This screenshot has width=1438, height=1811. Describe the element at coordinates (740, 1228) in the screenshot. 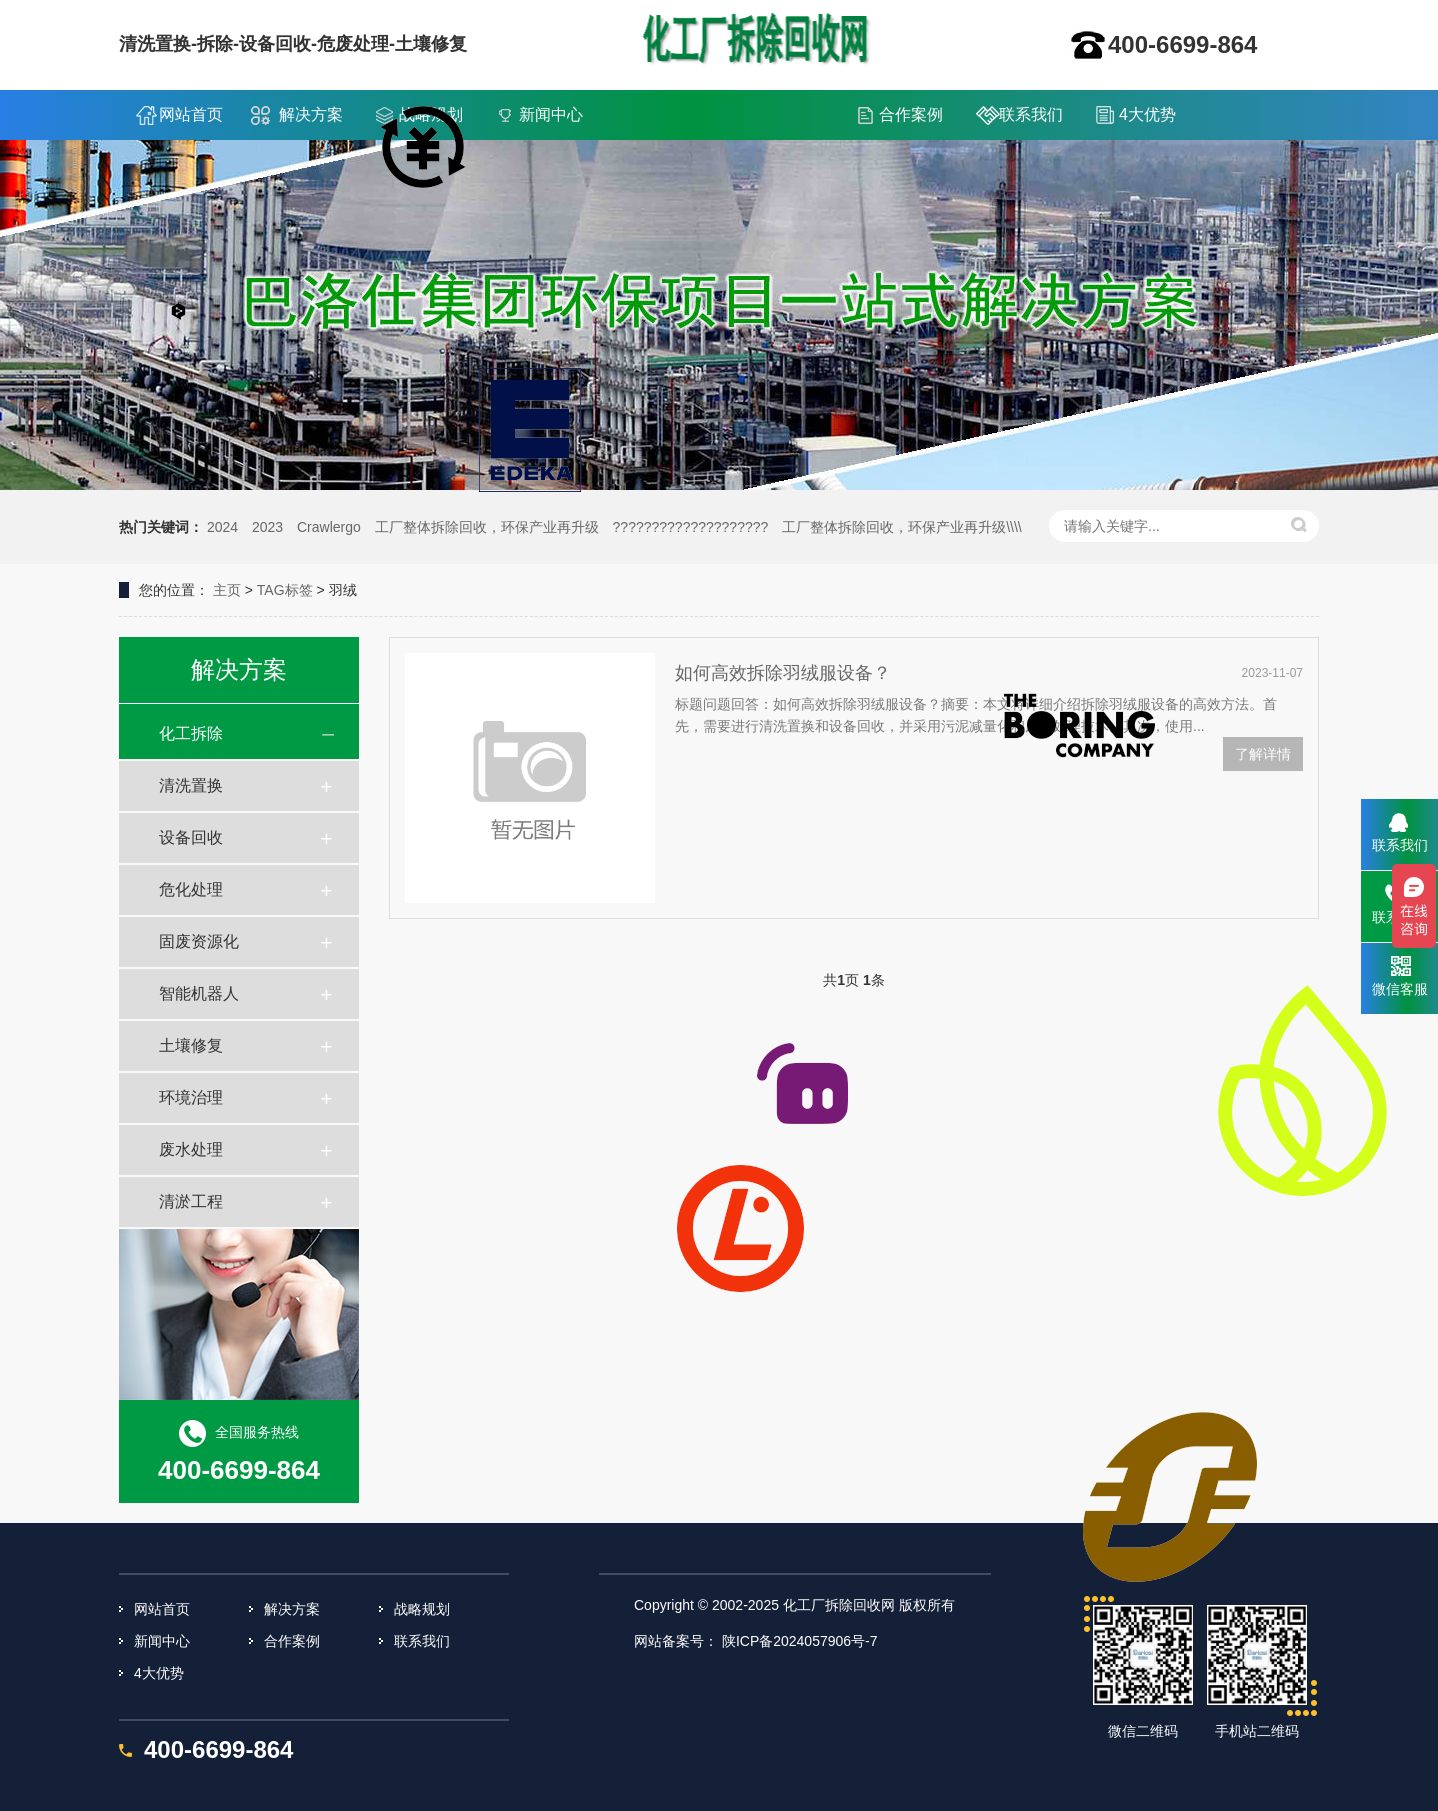

I see `linux professional institute logo` at that location.